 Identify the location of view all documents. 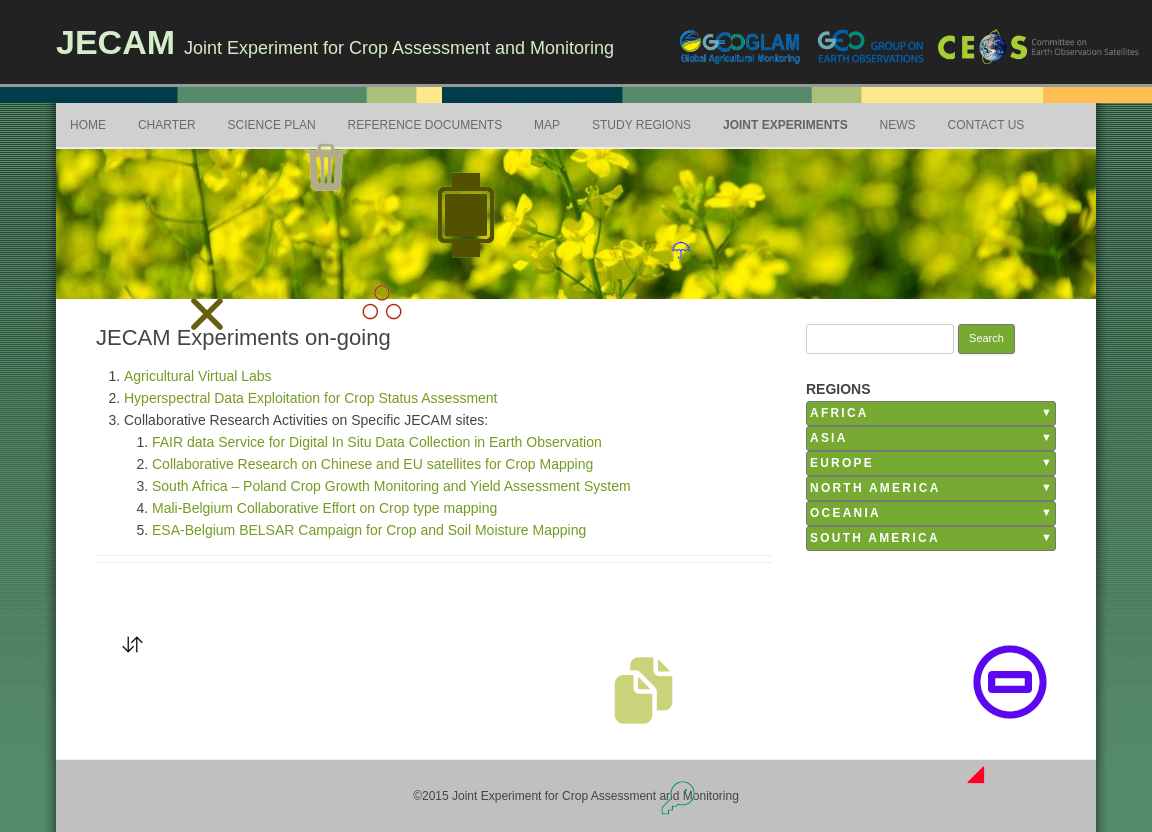
(643, 690).